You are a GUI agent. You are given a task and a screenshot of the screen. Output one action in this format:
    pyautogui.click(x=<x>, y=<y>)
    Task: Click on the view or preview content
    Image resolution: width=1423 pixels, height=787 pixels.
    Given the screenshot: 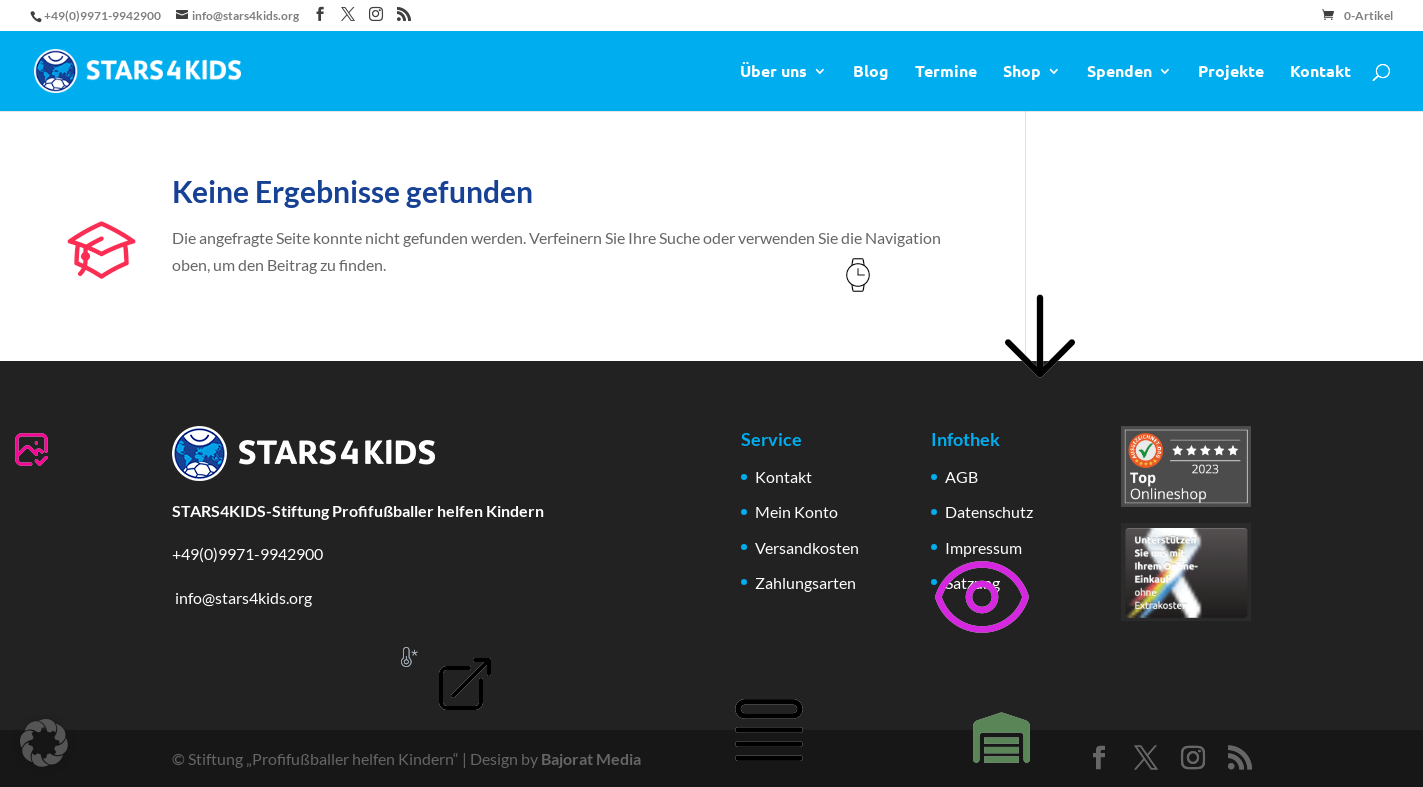 What is the action you would take?
    pyautogui.click(x=982, y=597)
    